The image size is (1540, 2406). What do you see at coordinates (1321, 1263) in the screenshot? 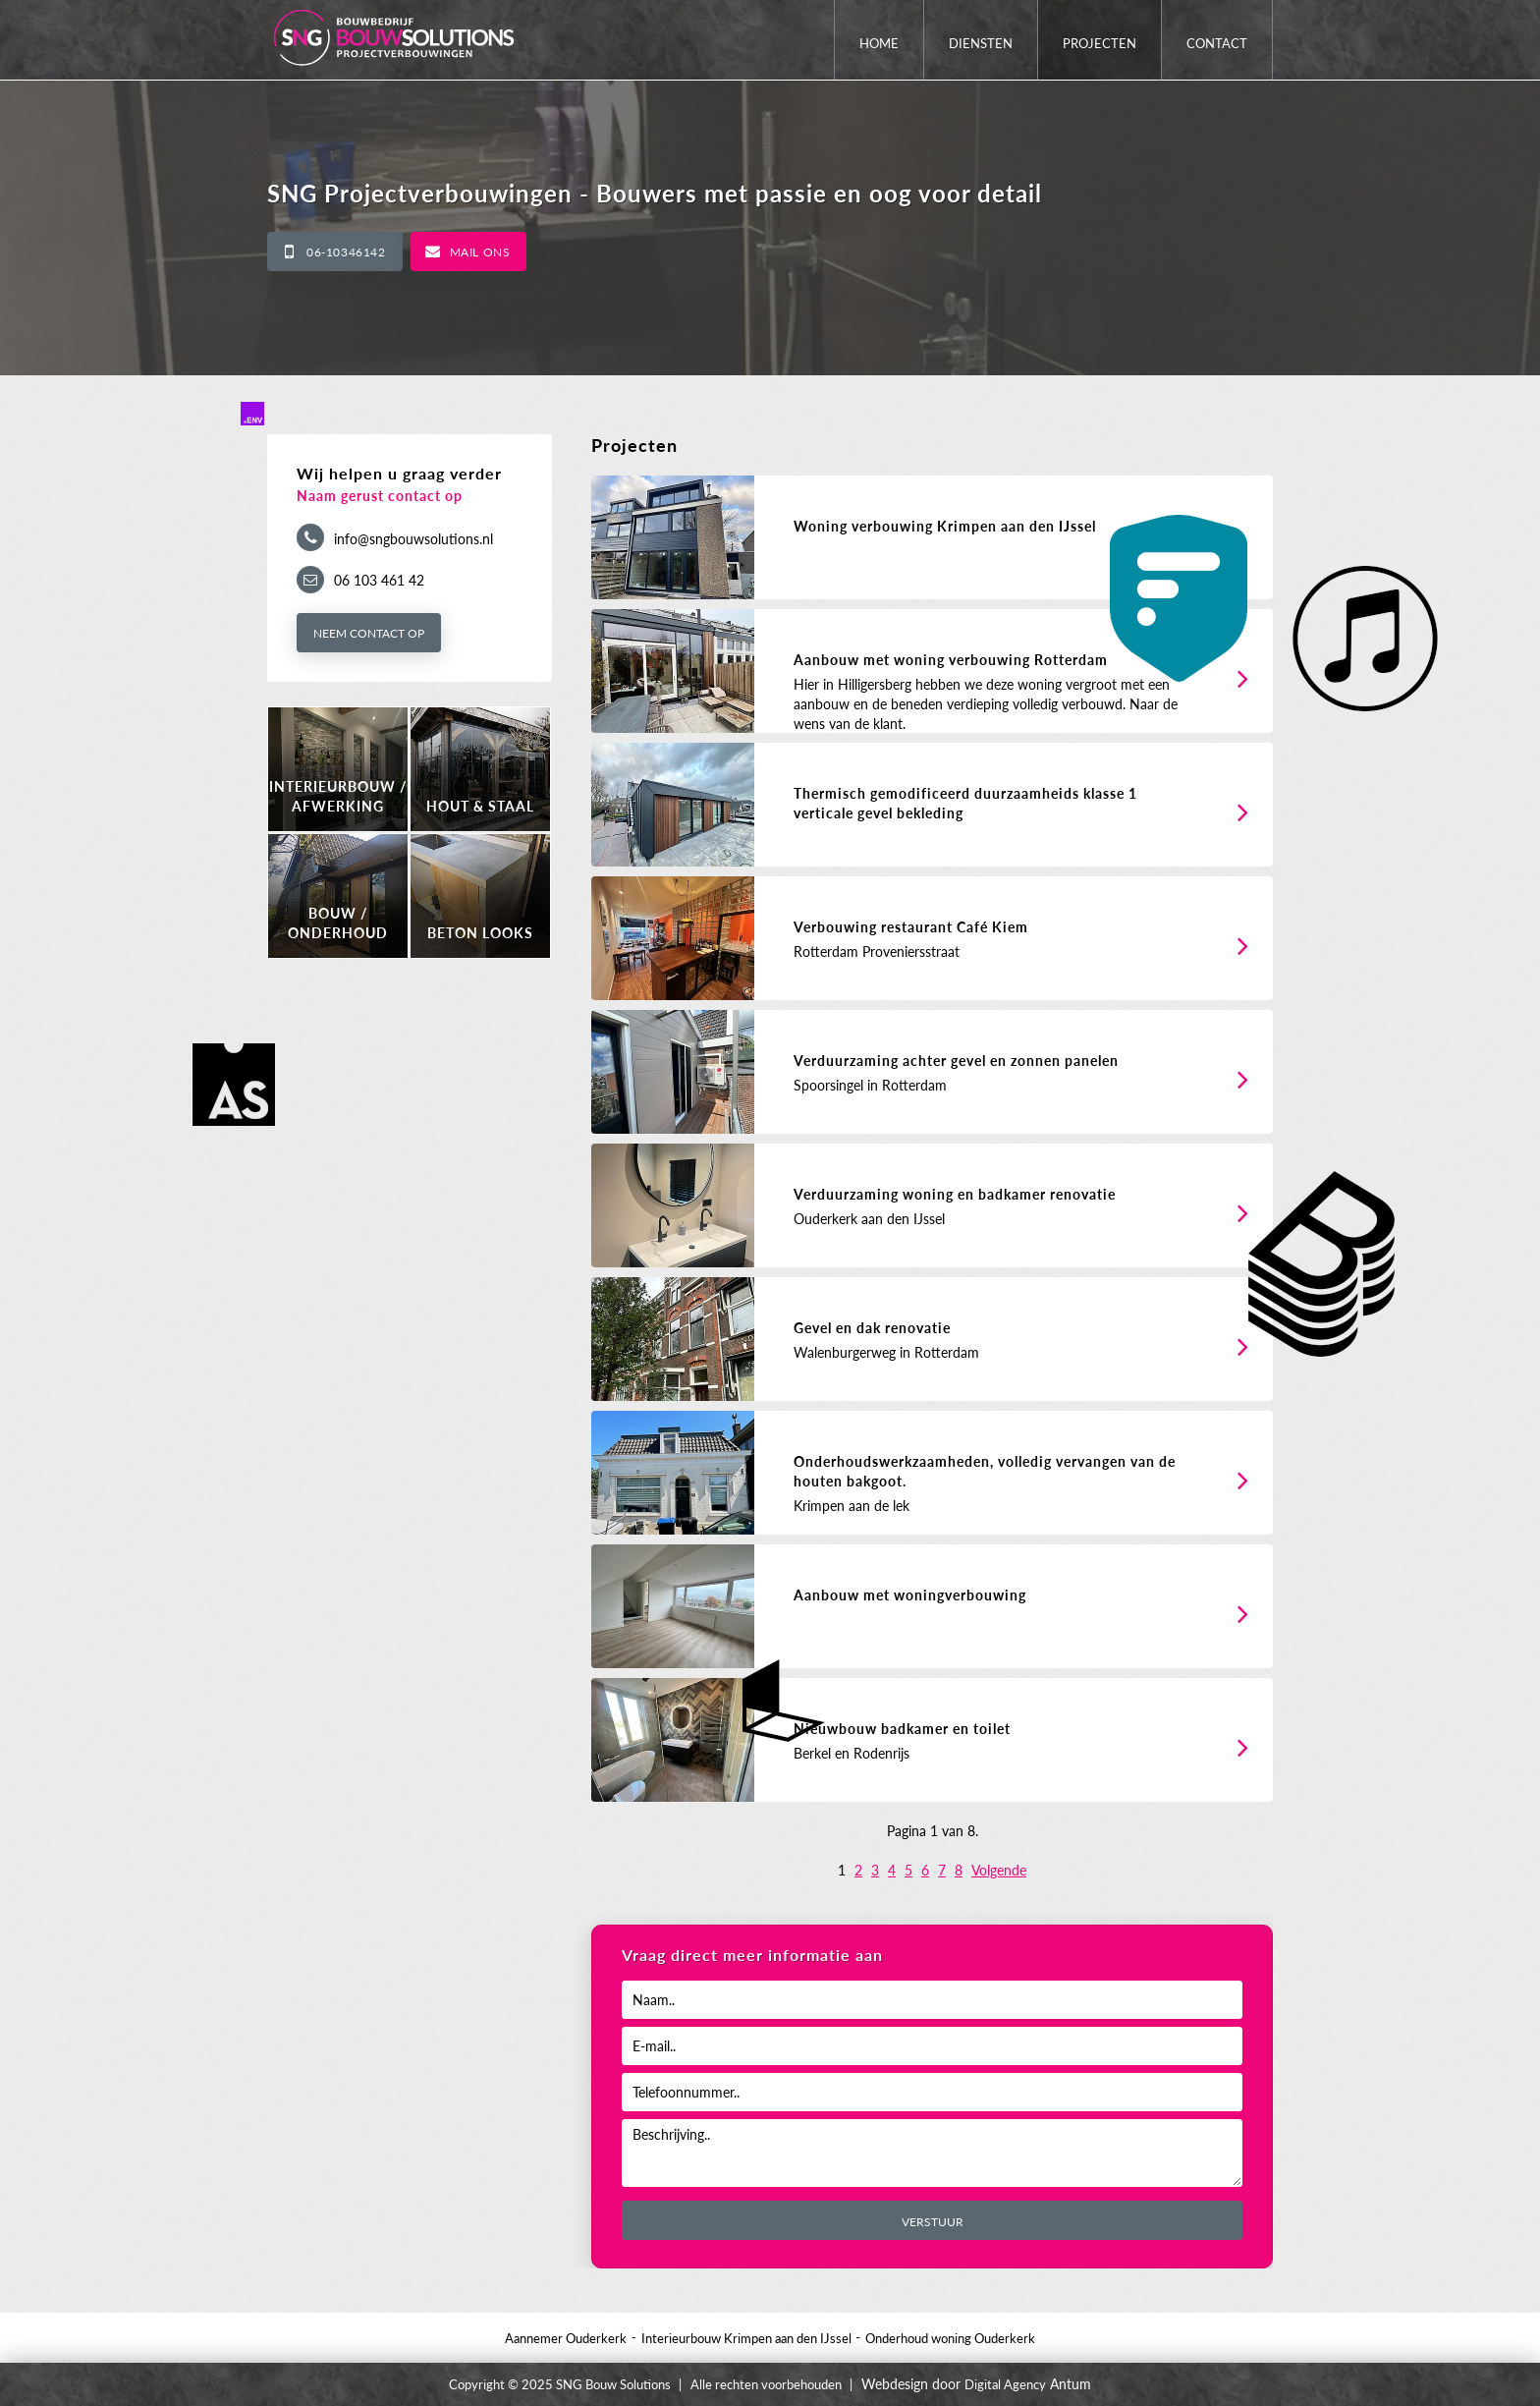
I see `backstage developer portal logo` at bounding box center [1321, 1263].